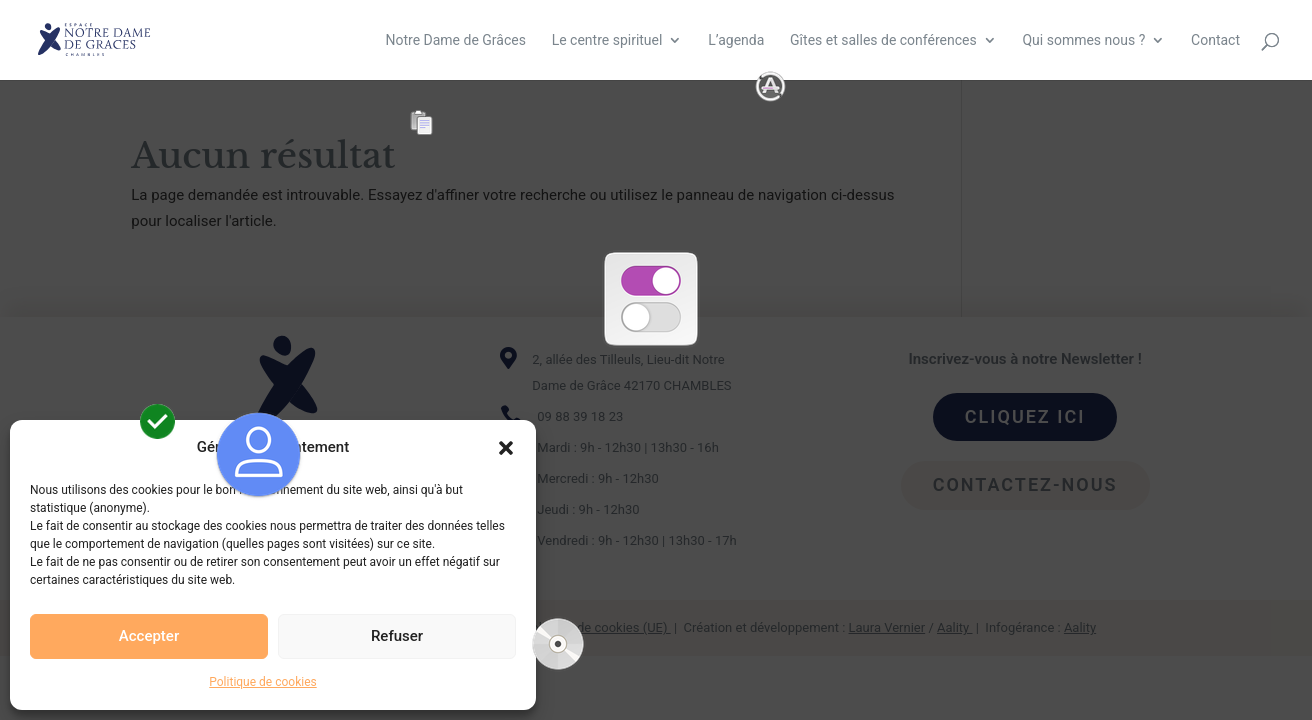 The width and height of the screenshot is (1312, 720). What do you see at coordinates (421, 122) in the screenshot?
I see `paste copied content from clipboard` at bounding box center [421, 122].